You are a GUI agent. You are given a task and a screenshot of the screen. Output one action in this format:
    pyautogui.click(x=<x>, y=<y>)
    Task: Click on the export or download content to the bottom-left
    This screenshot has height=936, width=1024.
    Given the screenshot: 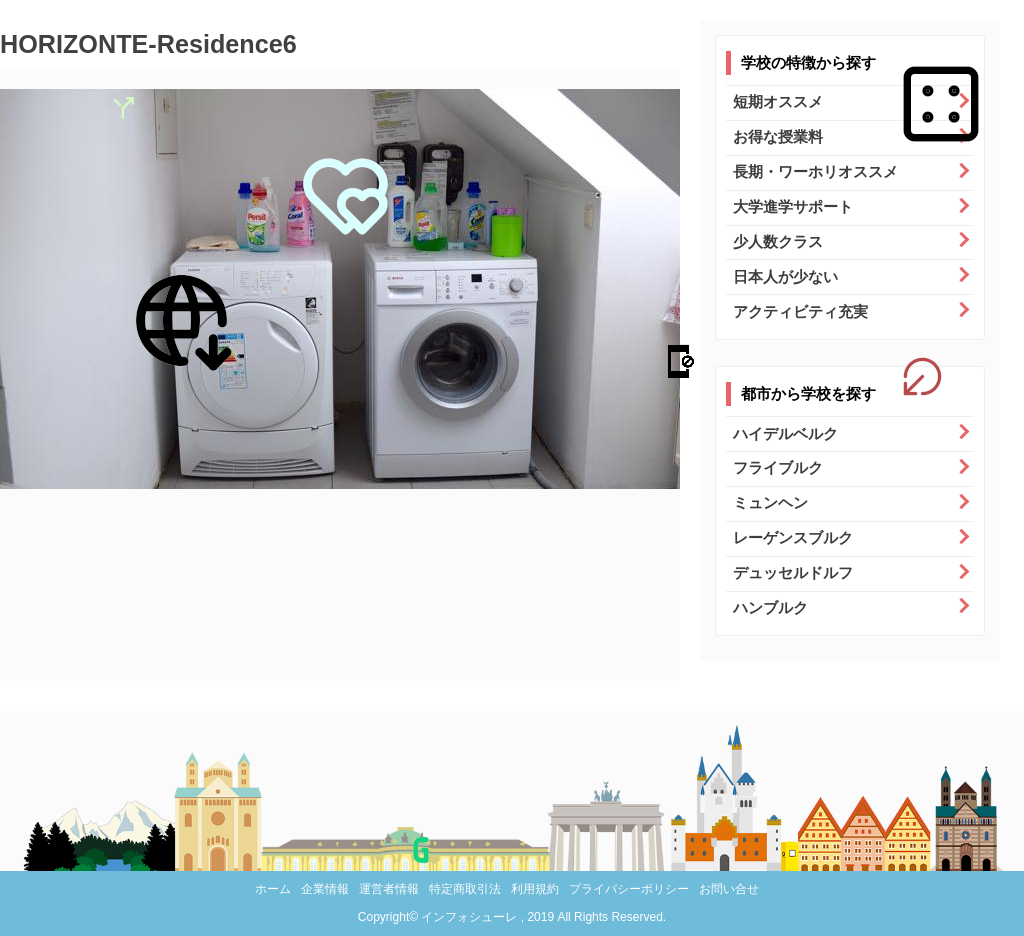 What is the action you would take?
    pyautogui.click(x=922, y=376)
    